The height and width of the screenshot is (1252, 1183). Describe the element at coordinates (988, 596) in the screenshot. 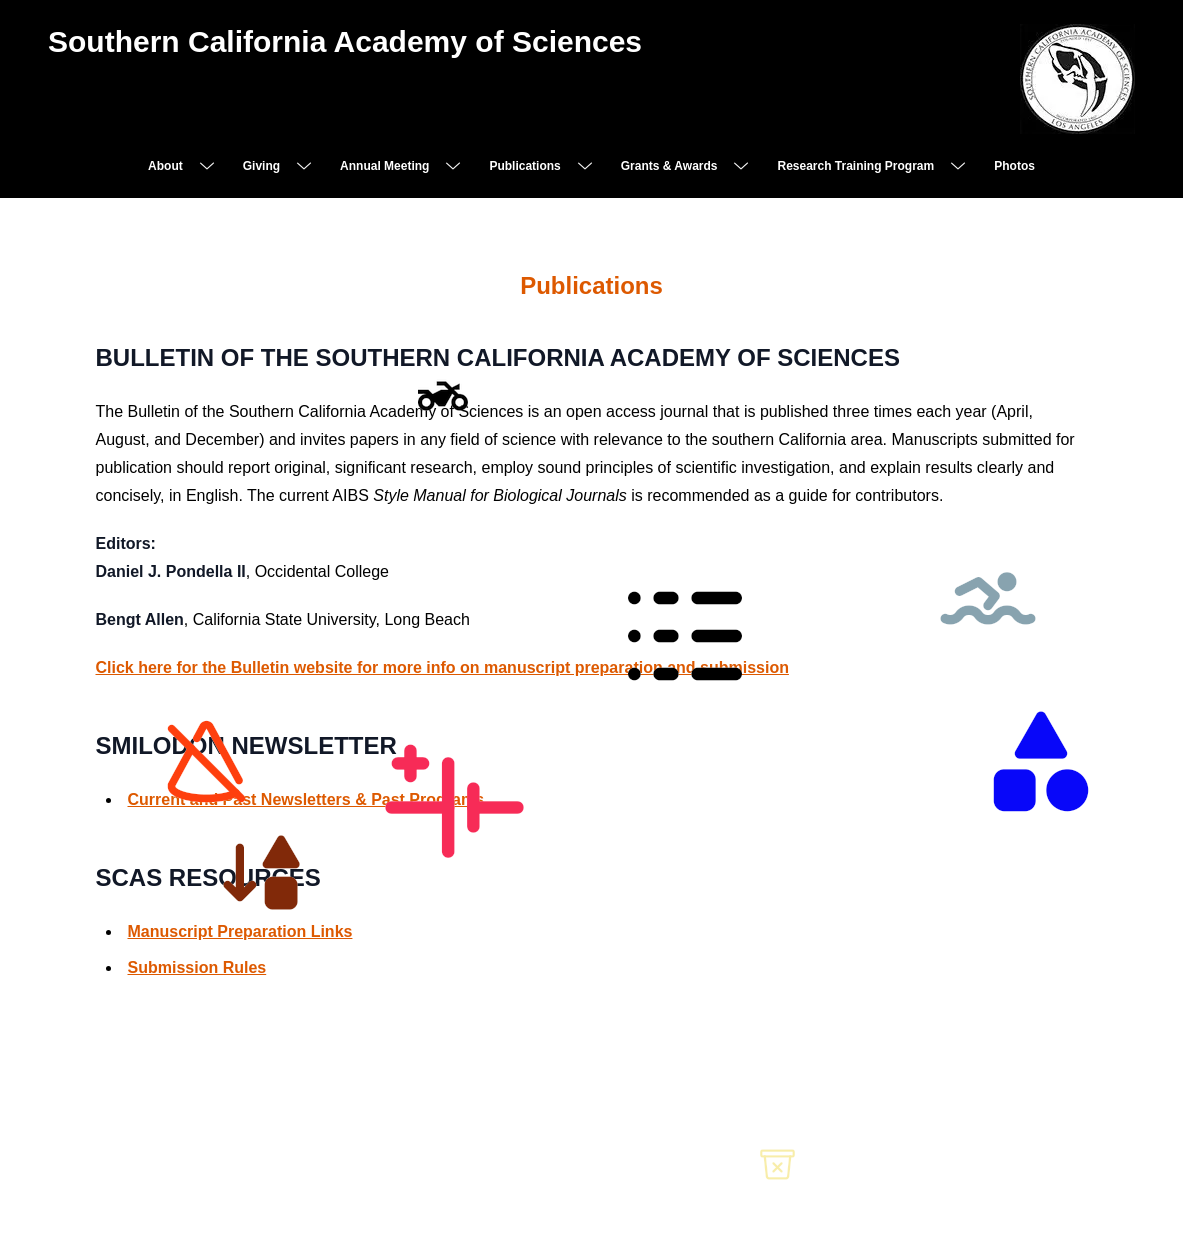

I see `access swimming or pool activities` at that location.